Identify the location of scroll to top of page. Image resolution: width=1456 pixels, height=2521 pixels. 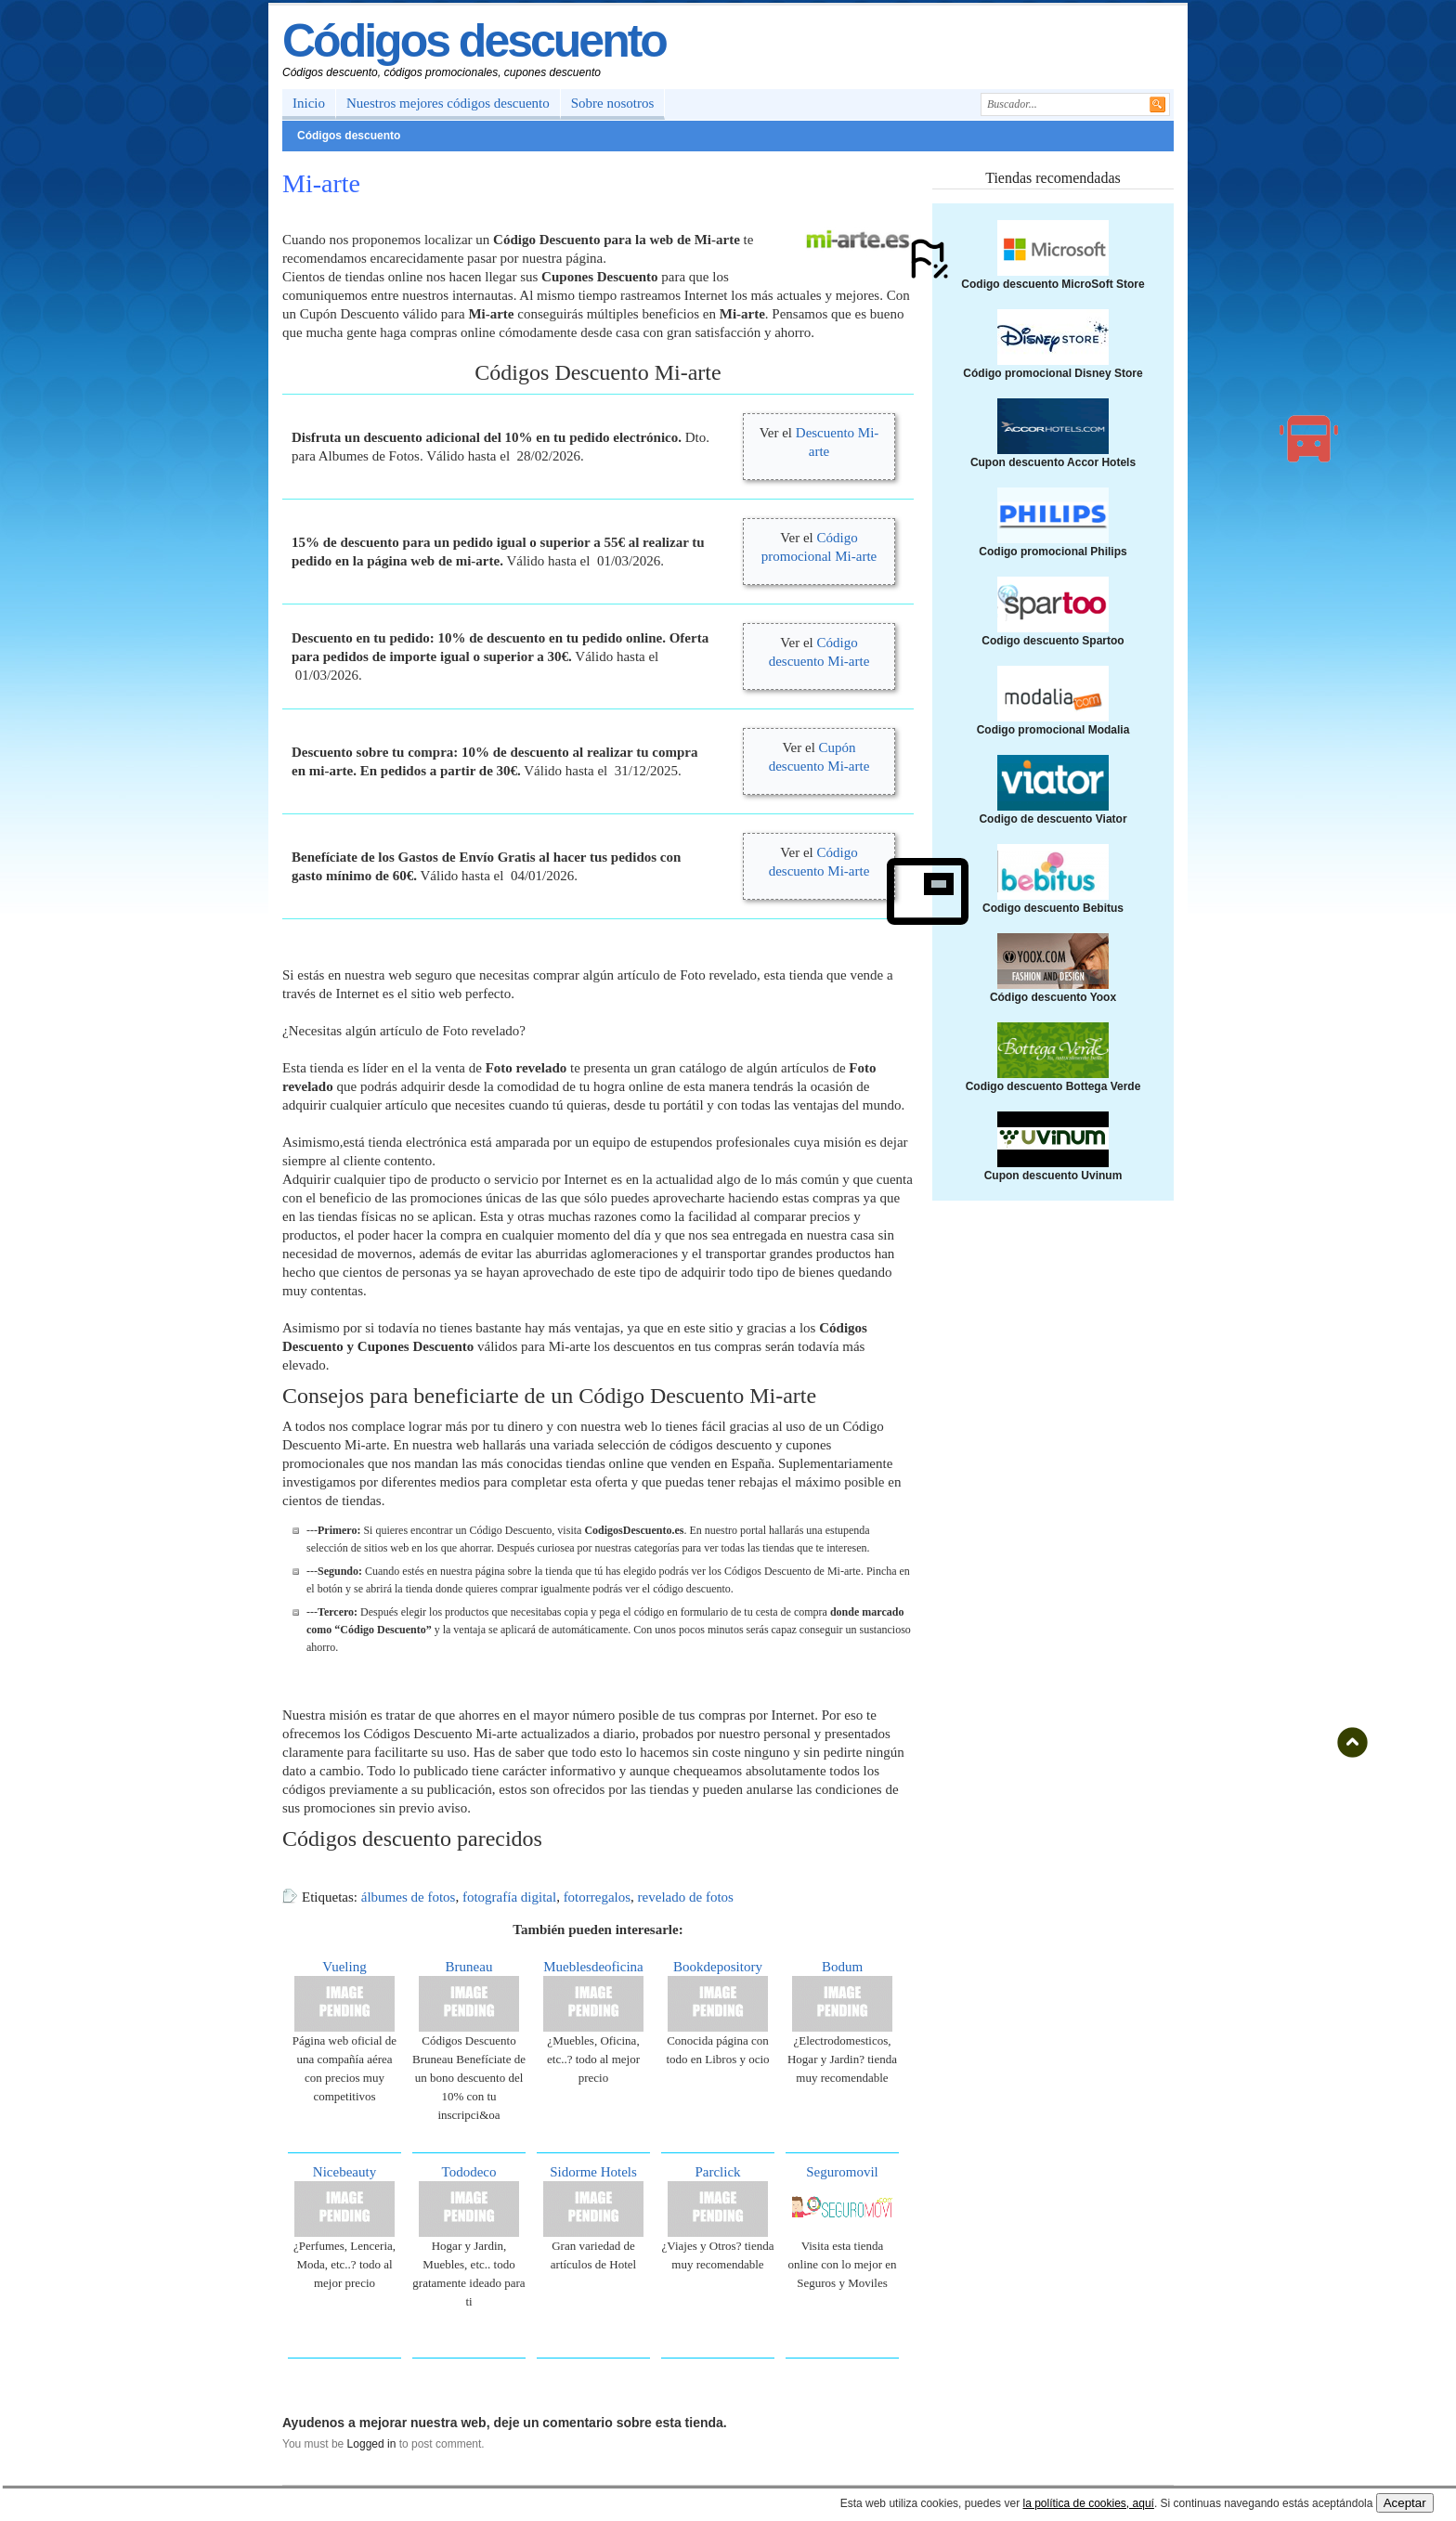
(1352, 1742).